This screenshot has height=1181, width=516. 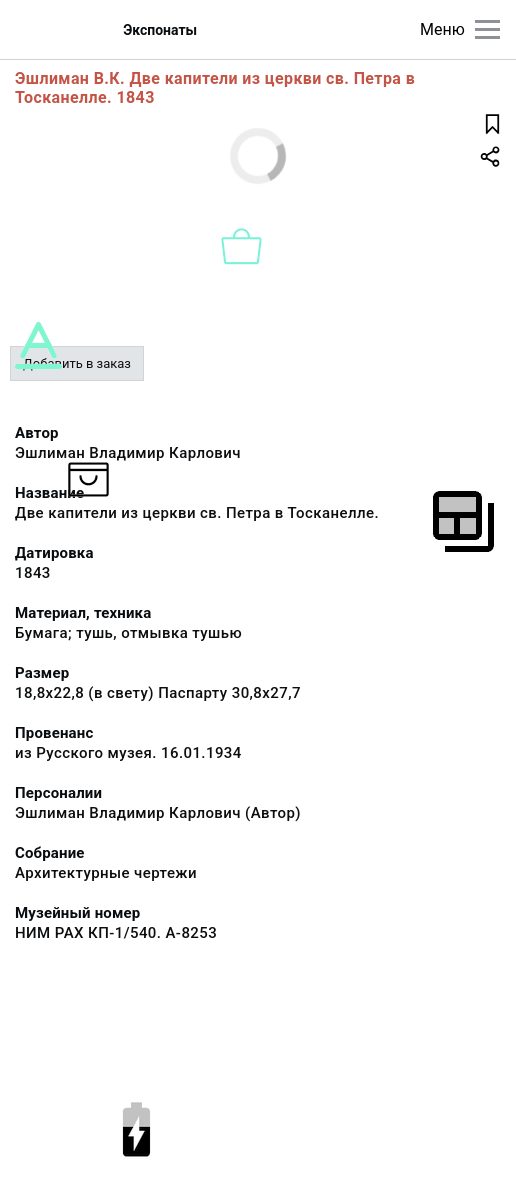 What do you see at coordinates (38, 345) in the screenshot?
I see `set text baseline alignment` at bounding box center [38, 345].